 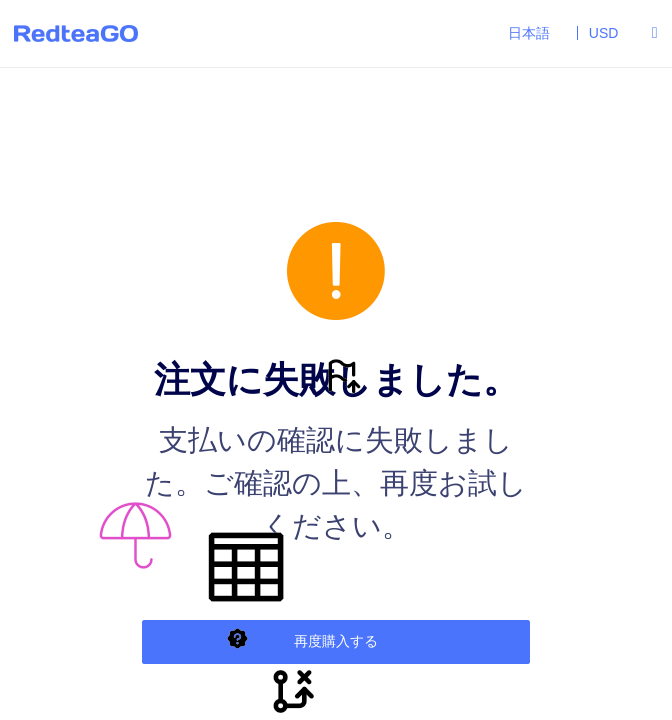 What do you see at coordinates (292, 691) in the screenshot?
I see `delete a git branch` at bounding box center [292, 691].